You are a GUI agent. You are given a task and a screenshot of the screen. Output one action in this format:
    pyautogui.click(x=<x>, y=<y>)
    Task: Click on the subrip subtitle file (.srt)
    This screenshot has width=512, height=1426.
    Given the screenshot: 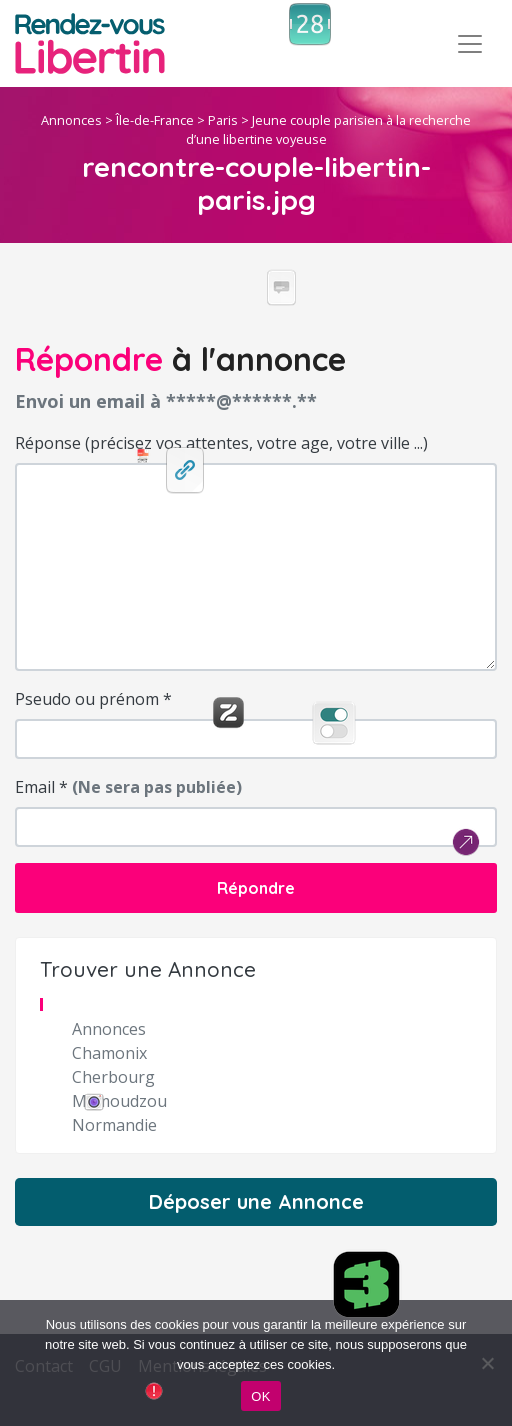 What is the action you would take?
    pyautogui.click(x=281, y=287)
    